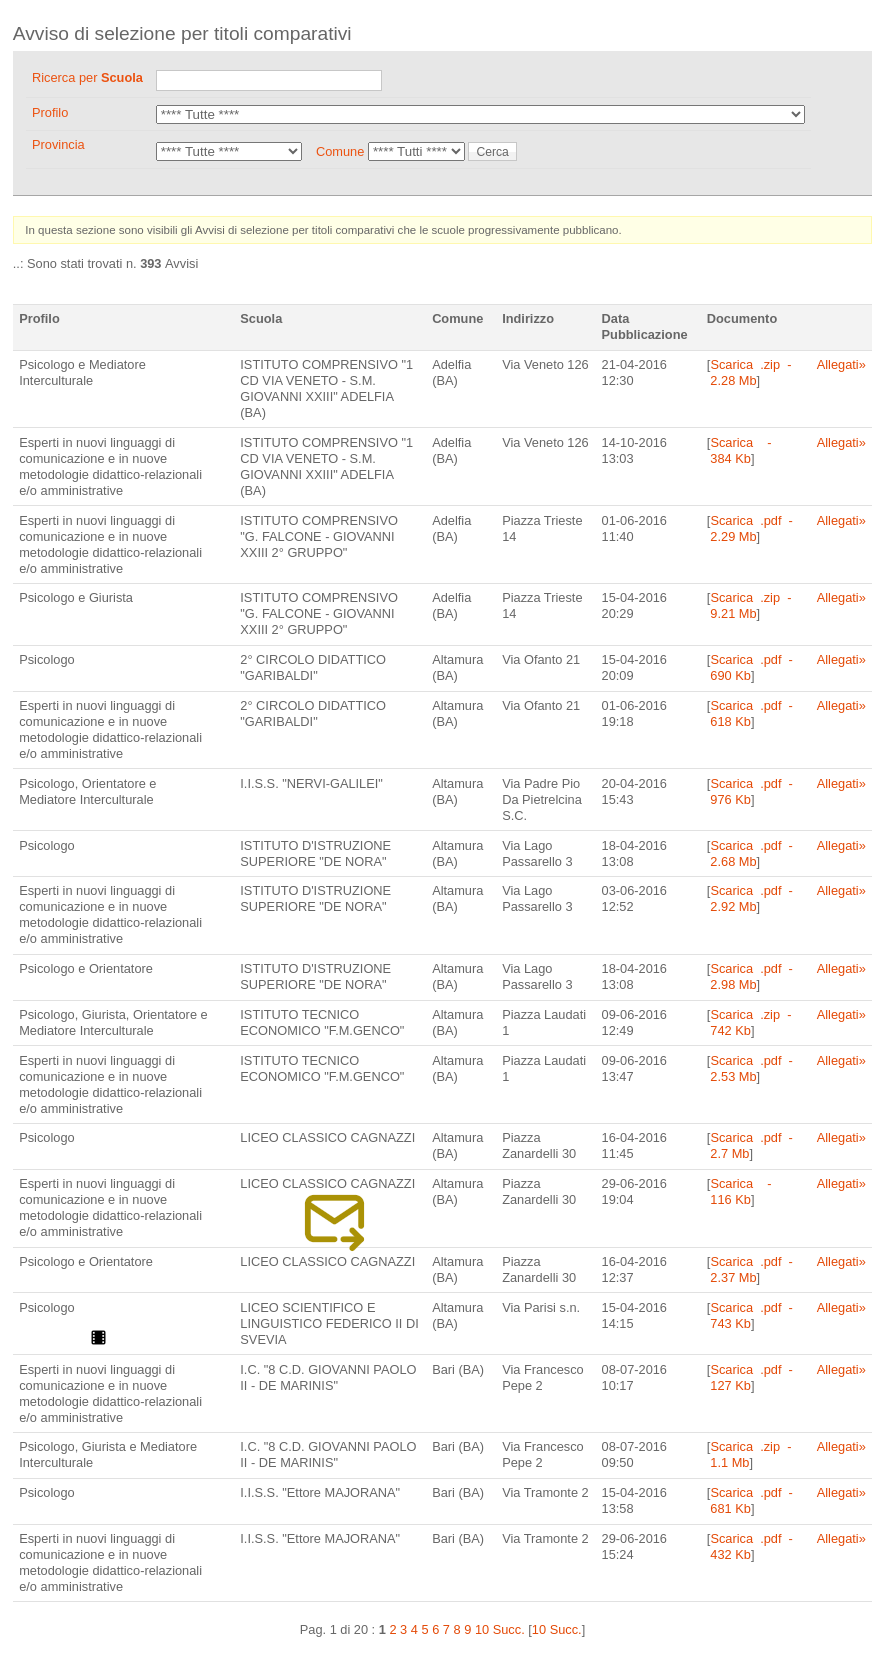  I want to click on access video or movie content, so click(98, 1337).